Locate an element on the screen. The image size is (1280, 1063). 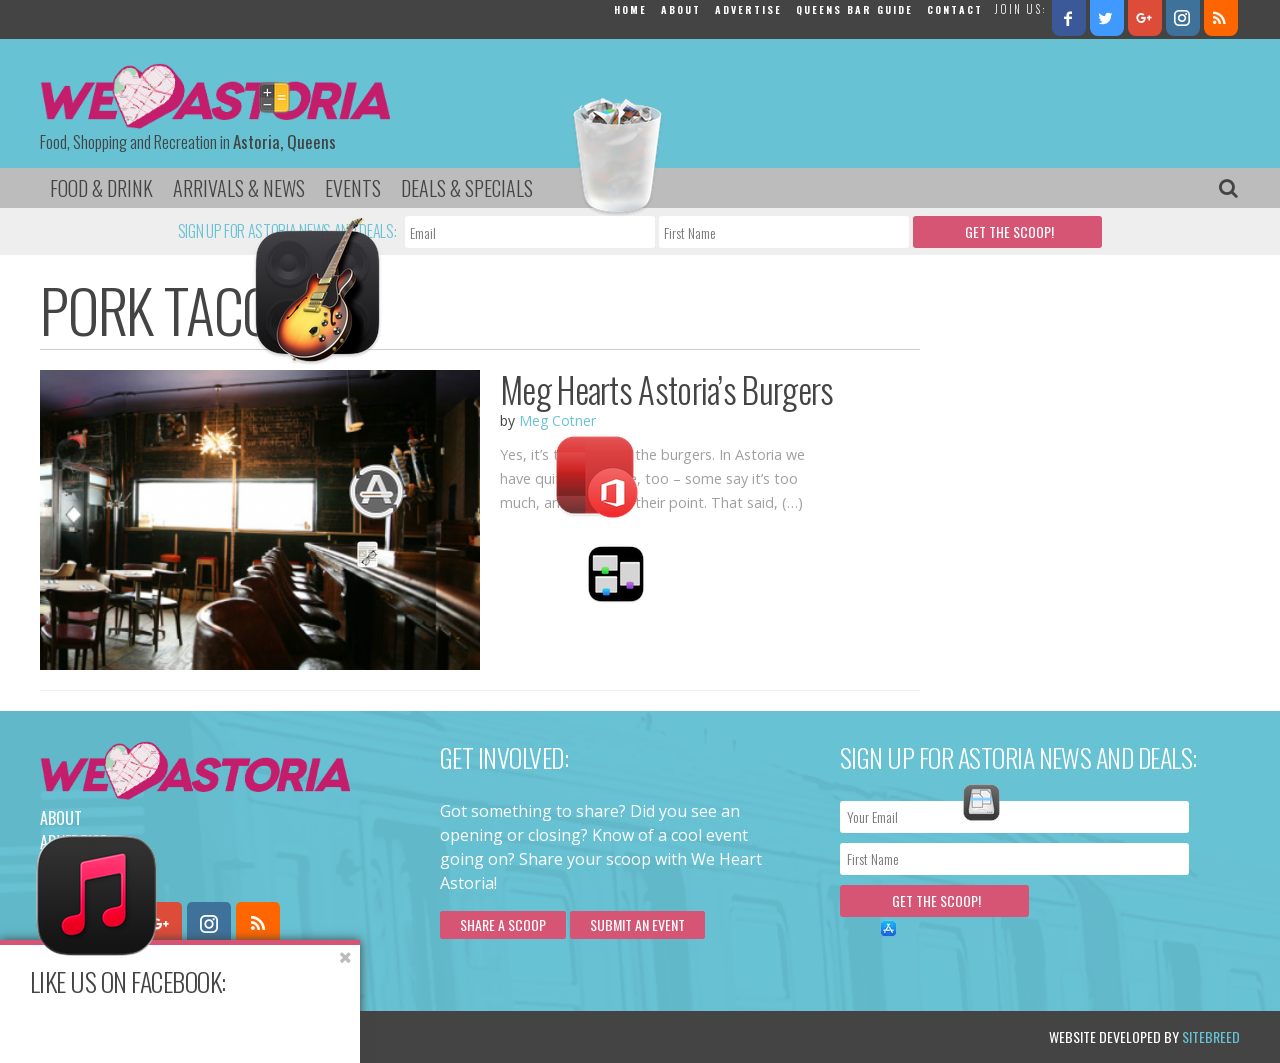
open GarageBand to create or edit music is located at coordinates (317, 292).